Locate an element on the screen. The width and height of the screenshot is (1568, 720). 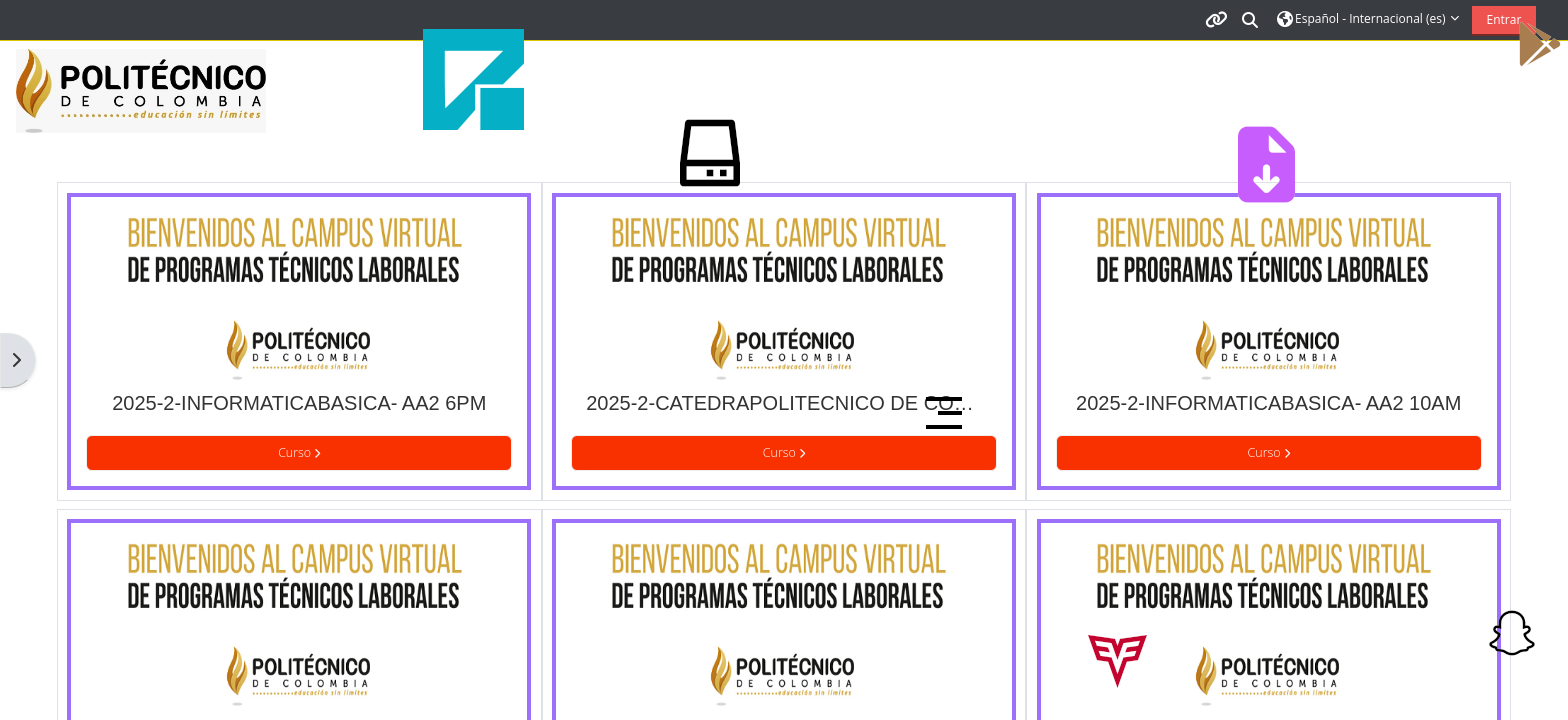
open CodeSignal app or website is located at coordinates (1117, 661).